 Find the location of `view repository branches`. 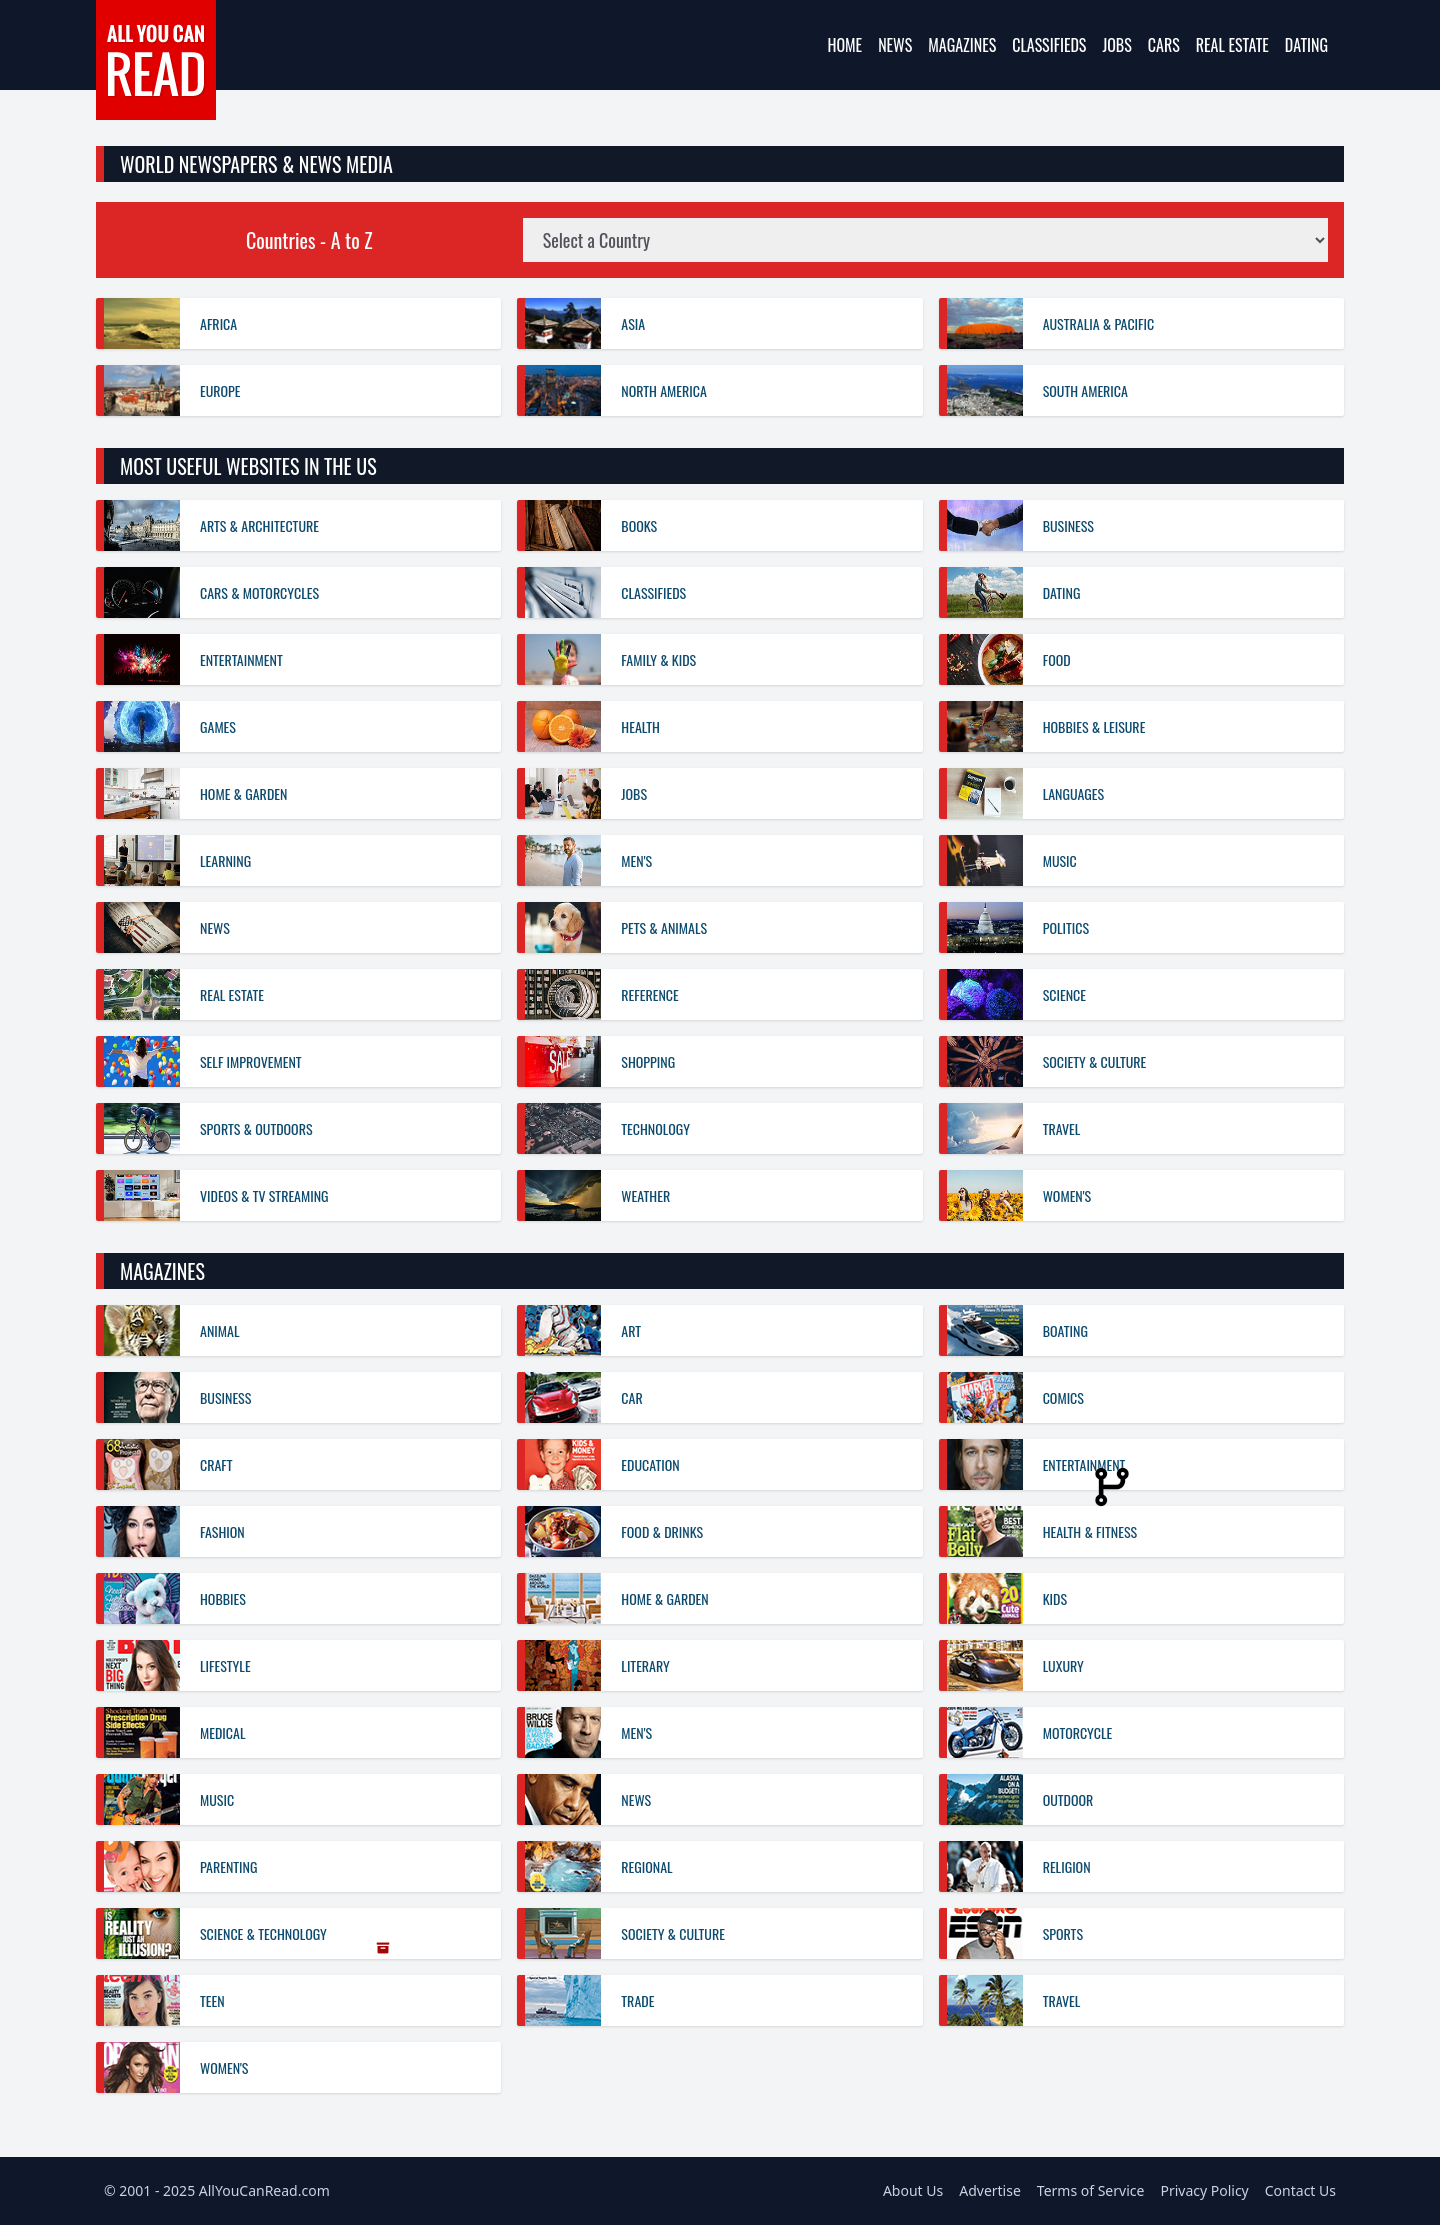

view repository branches is located at coordinates (1112, 1487).